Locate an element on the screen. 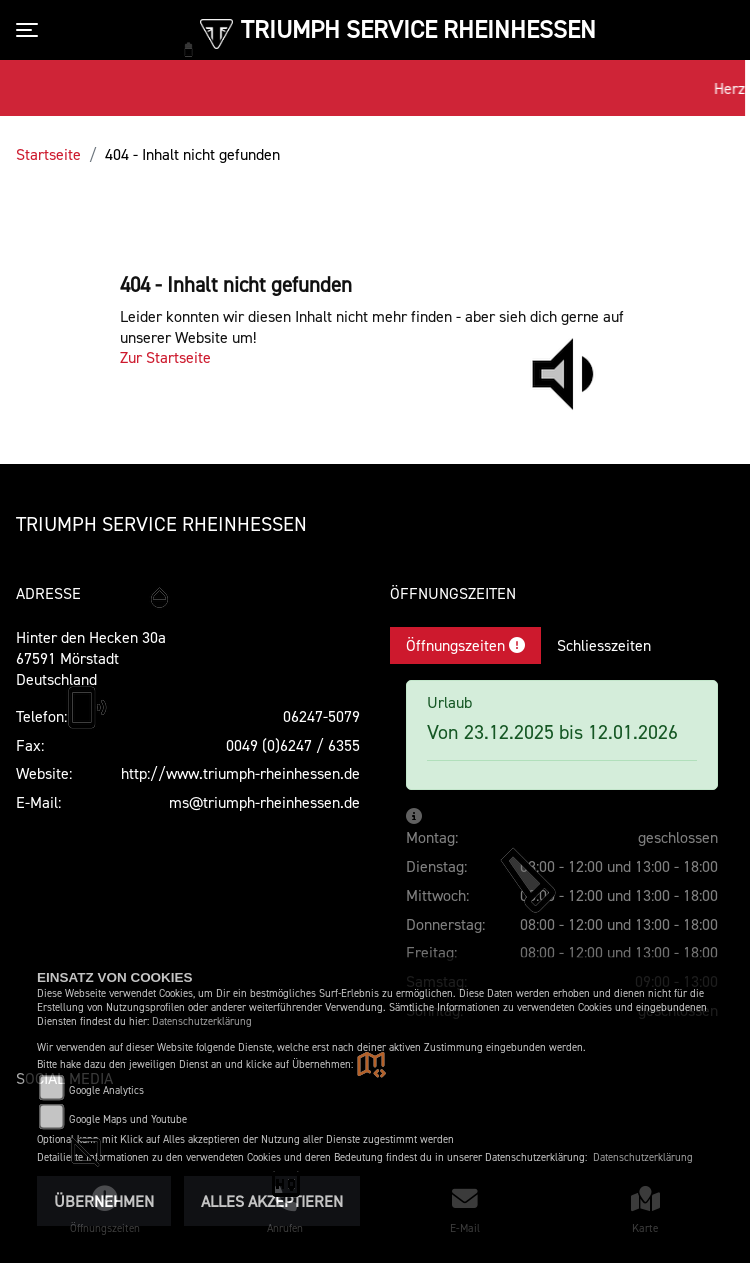  adjust transparency or opacity settings is located at coordinates (159, 597).